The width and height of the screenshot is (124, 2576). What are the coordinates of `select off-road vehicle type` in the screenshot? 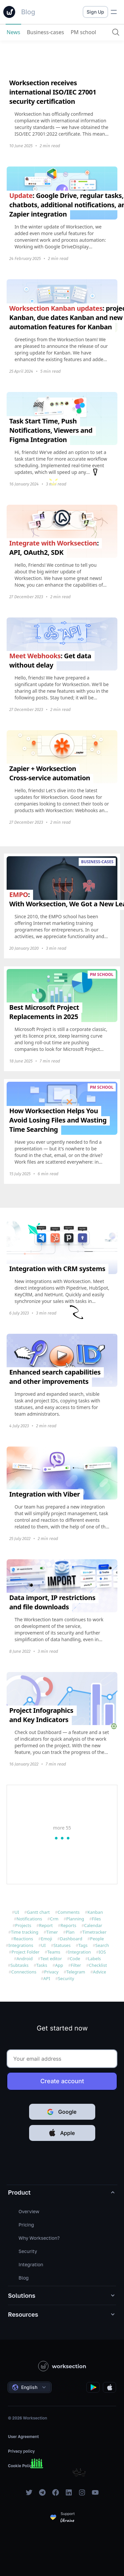 It's located at (79, 2472).